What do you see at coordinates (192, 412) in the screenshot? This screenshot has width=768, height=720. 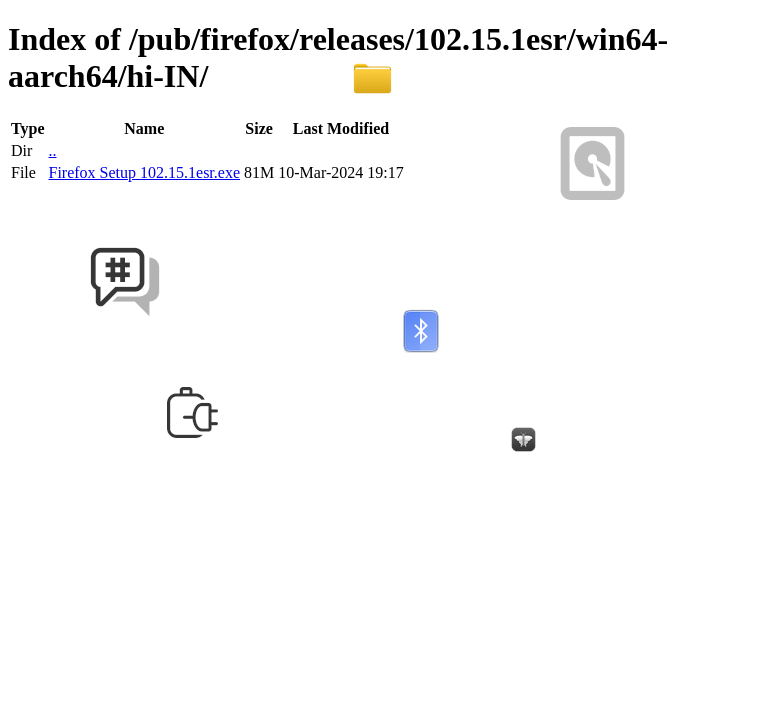 I see `access power and battery settings` at bounding box center [192, 412].